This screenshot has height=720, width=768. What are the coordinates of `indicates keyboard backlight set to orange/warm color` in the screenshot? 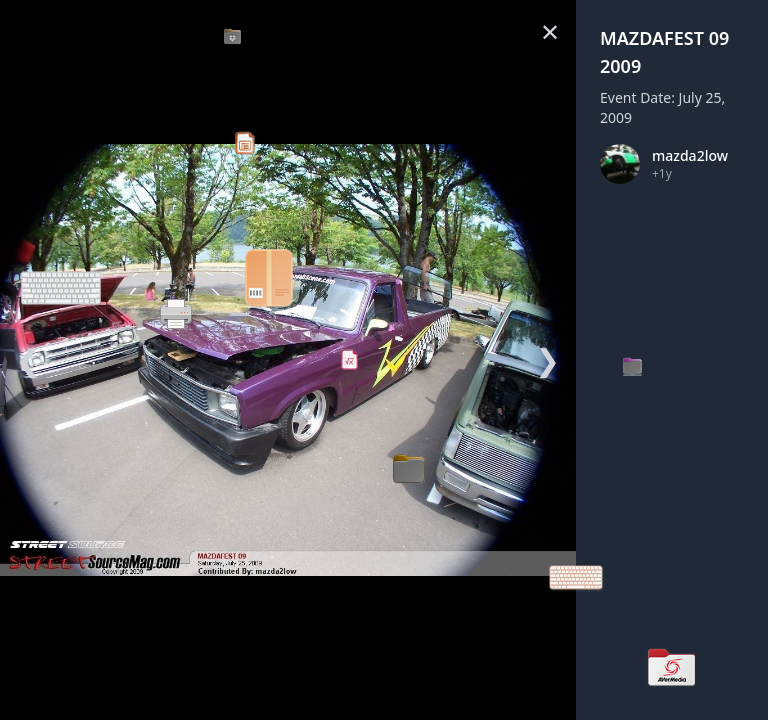 It's located at (576, 578).